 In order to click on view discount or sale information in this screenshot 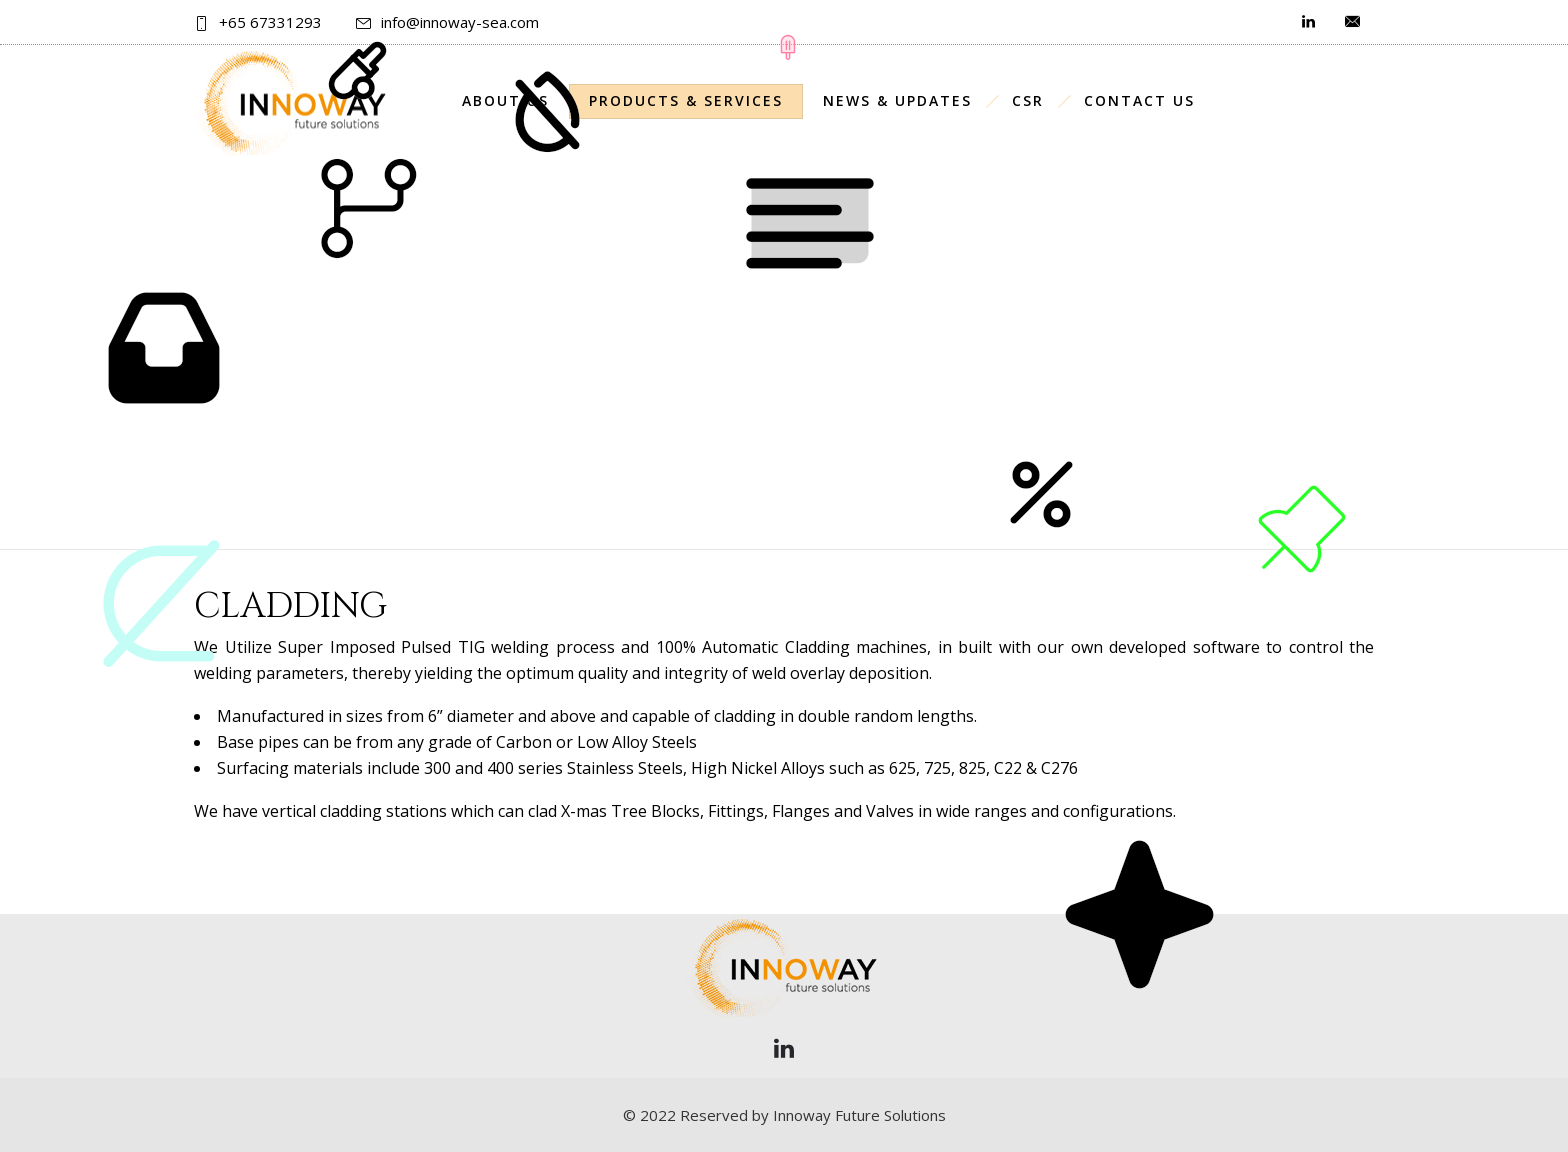, I will do `click(1041, 492)`.